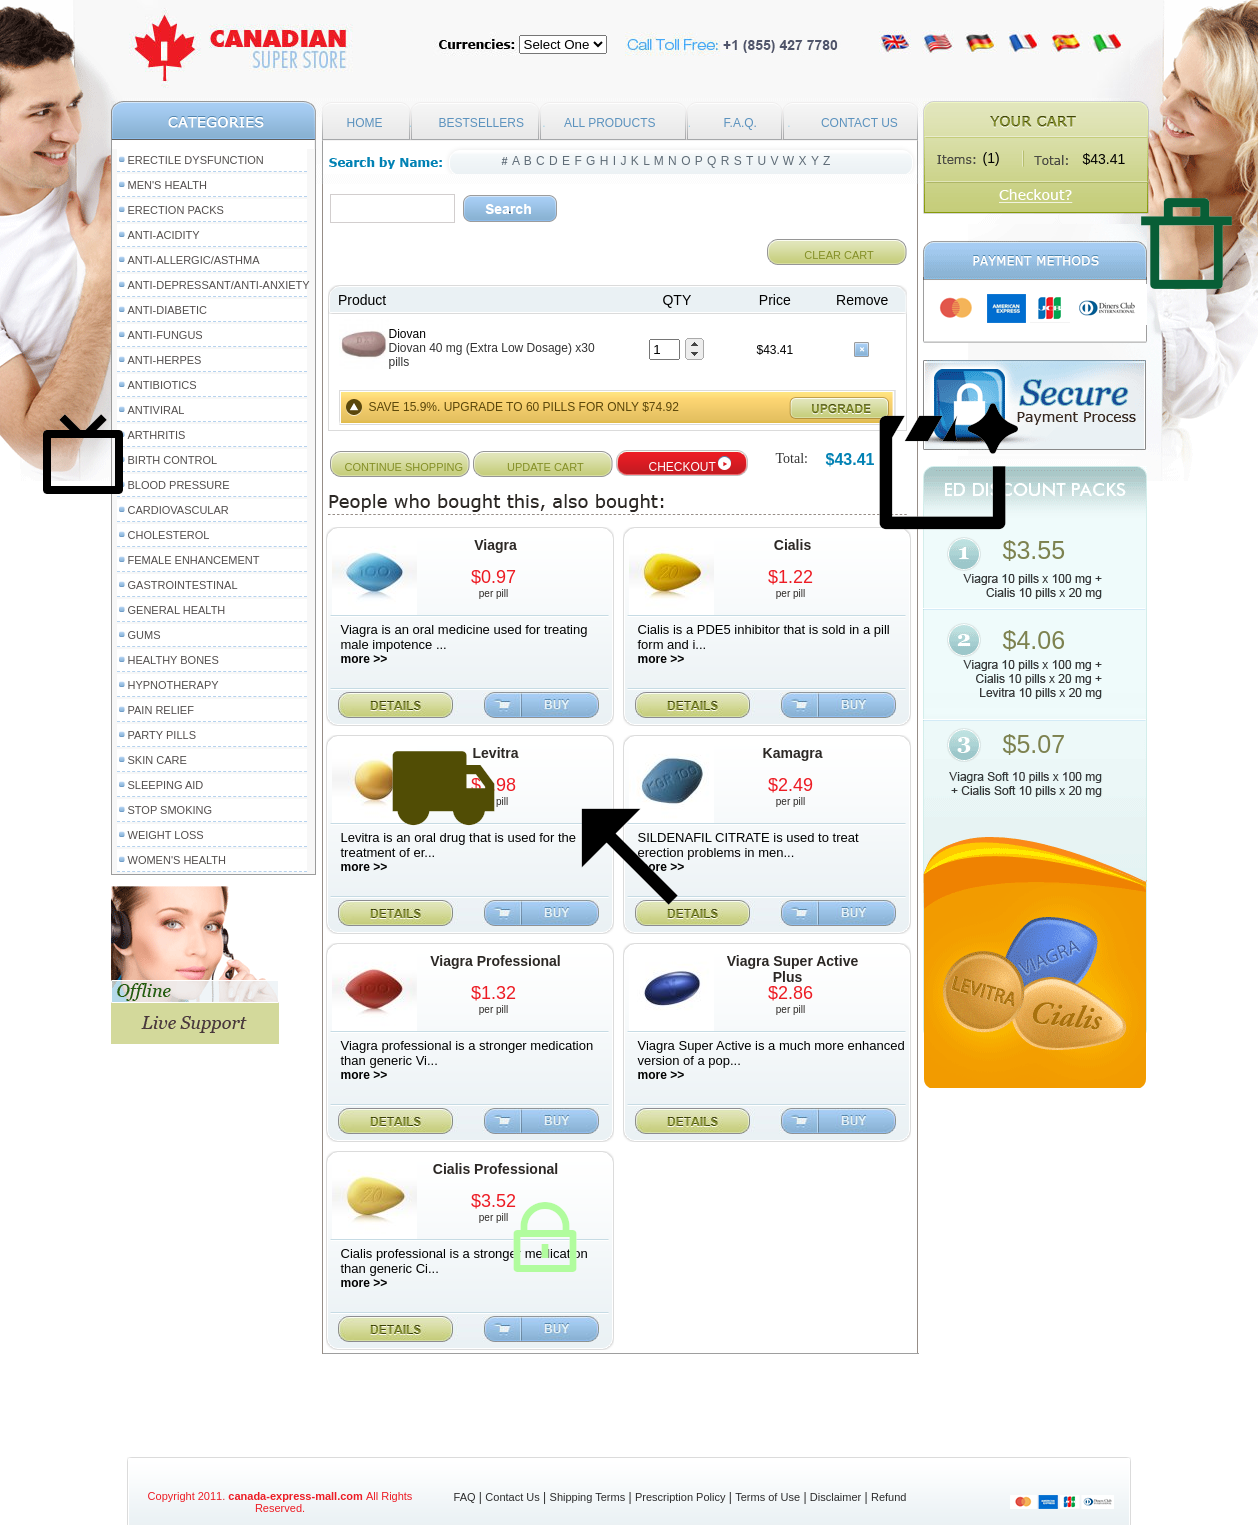 Image resolution: width=1258 pixels, height=1525 pixels. Describe the element at coordinates (627, 854) in the screenshot. I see `navigate back and up in hierarchy` at that location.